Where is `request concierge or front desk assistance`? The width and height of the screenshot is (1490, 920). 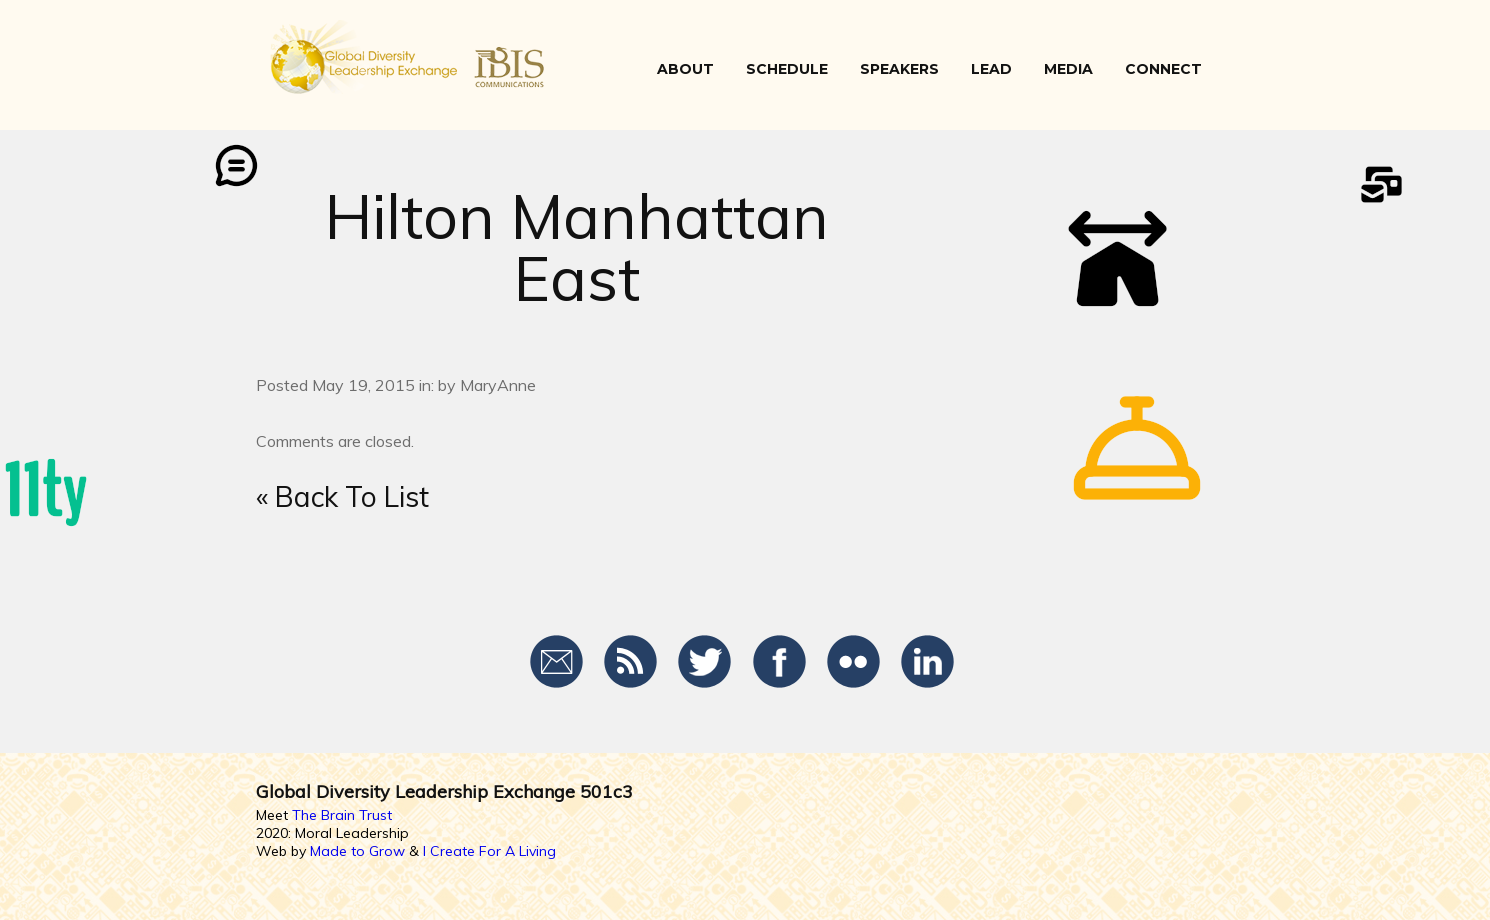 request concierge or front desk assistance is located at coordinates (1137, 448).